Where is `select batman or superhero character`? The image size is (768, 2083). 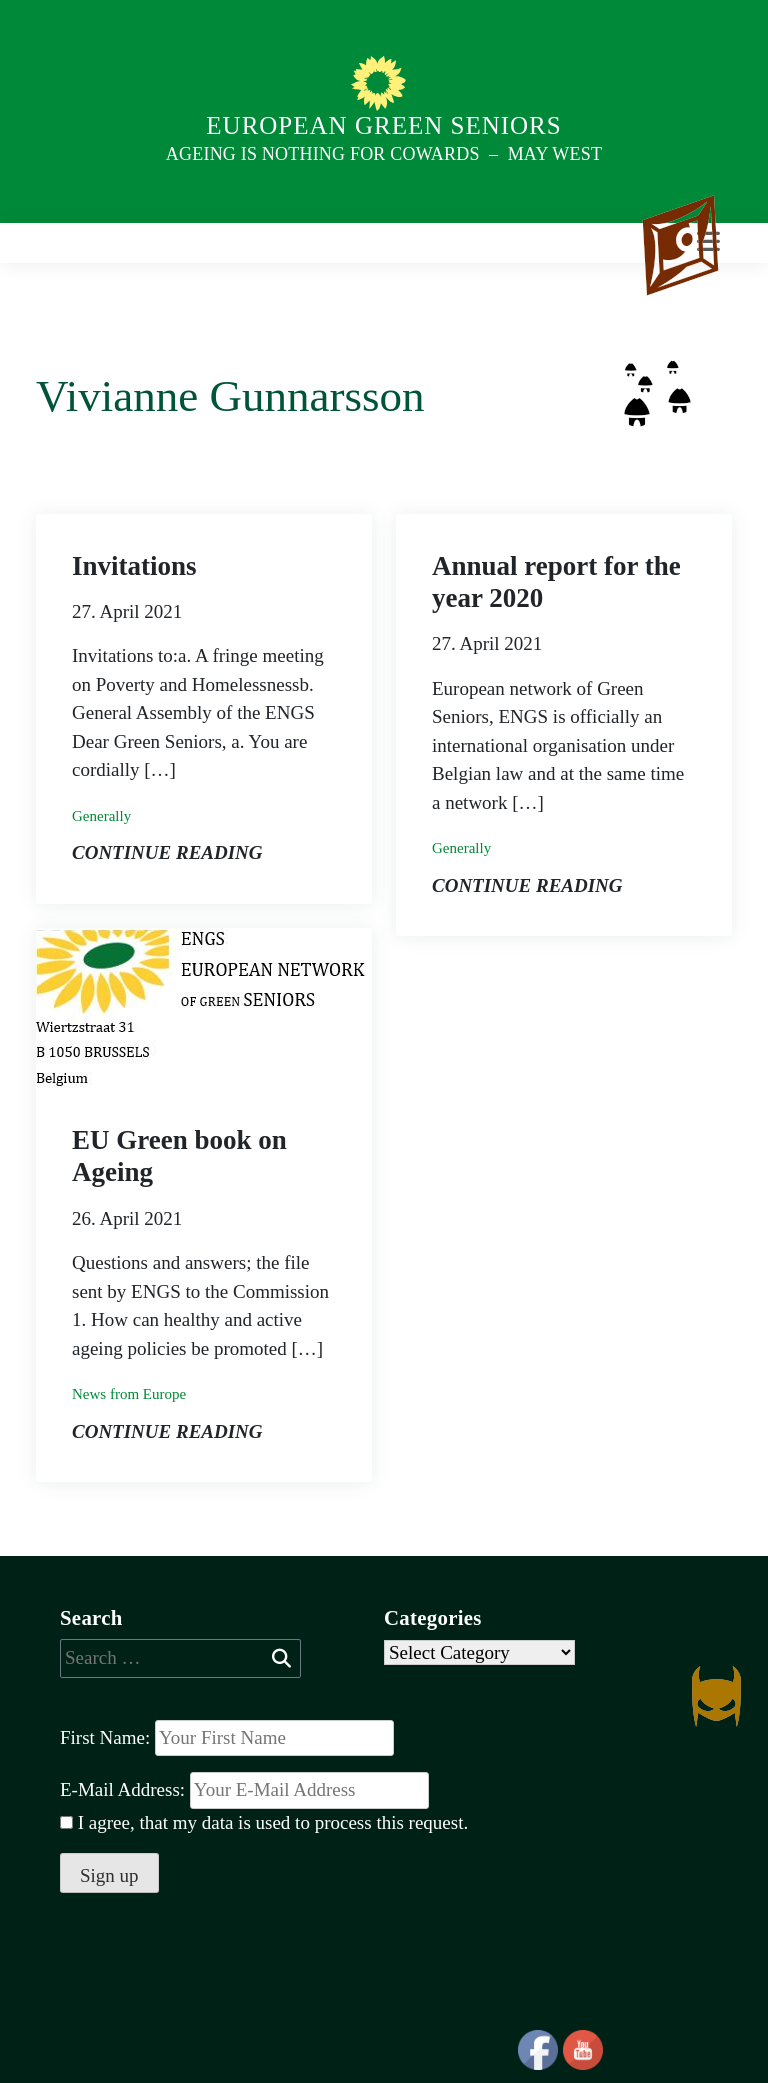 select batman or superhero character is located at coordinates (716, 1696).